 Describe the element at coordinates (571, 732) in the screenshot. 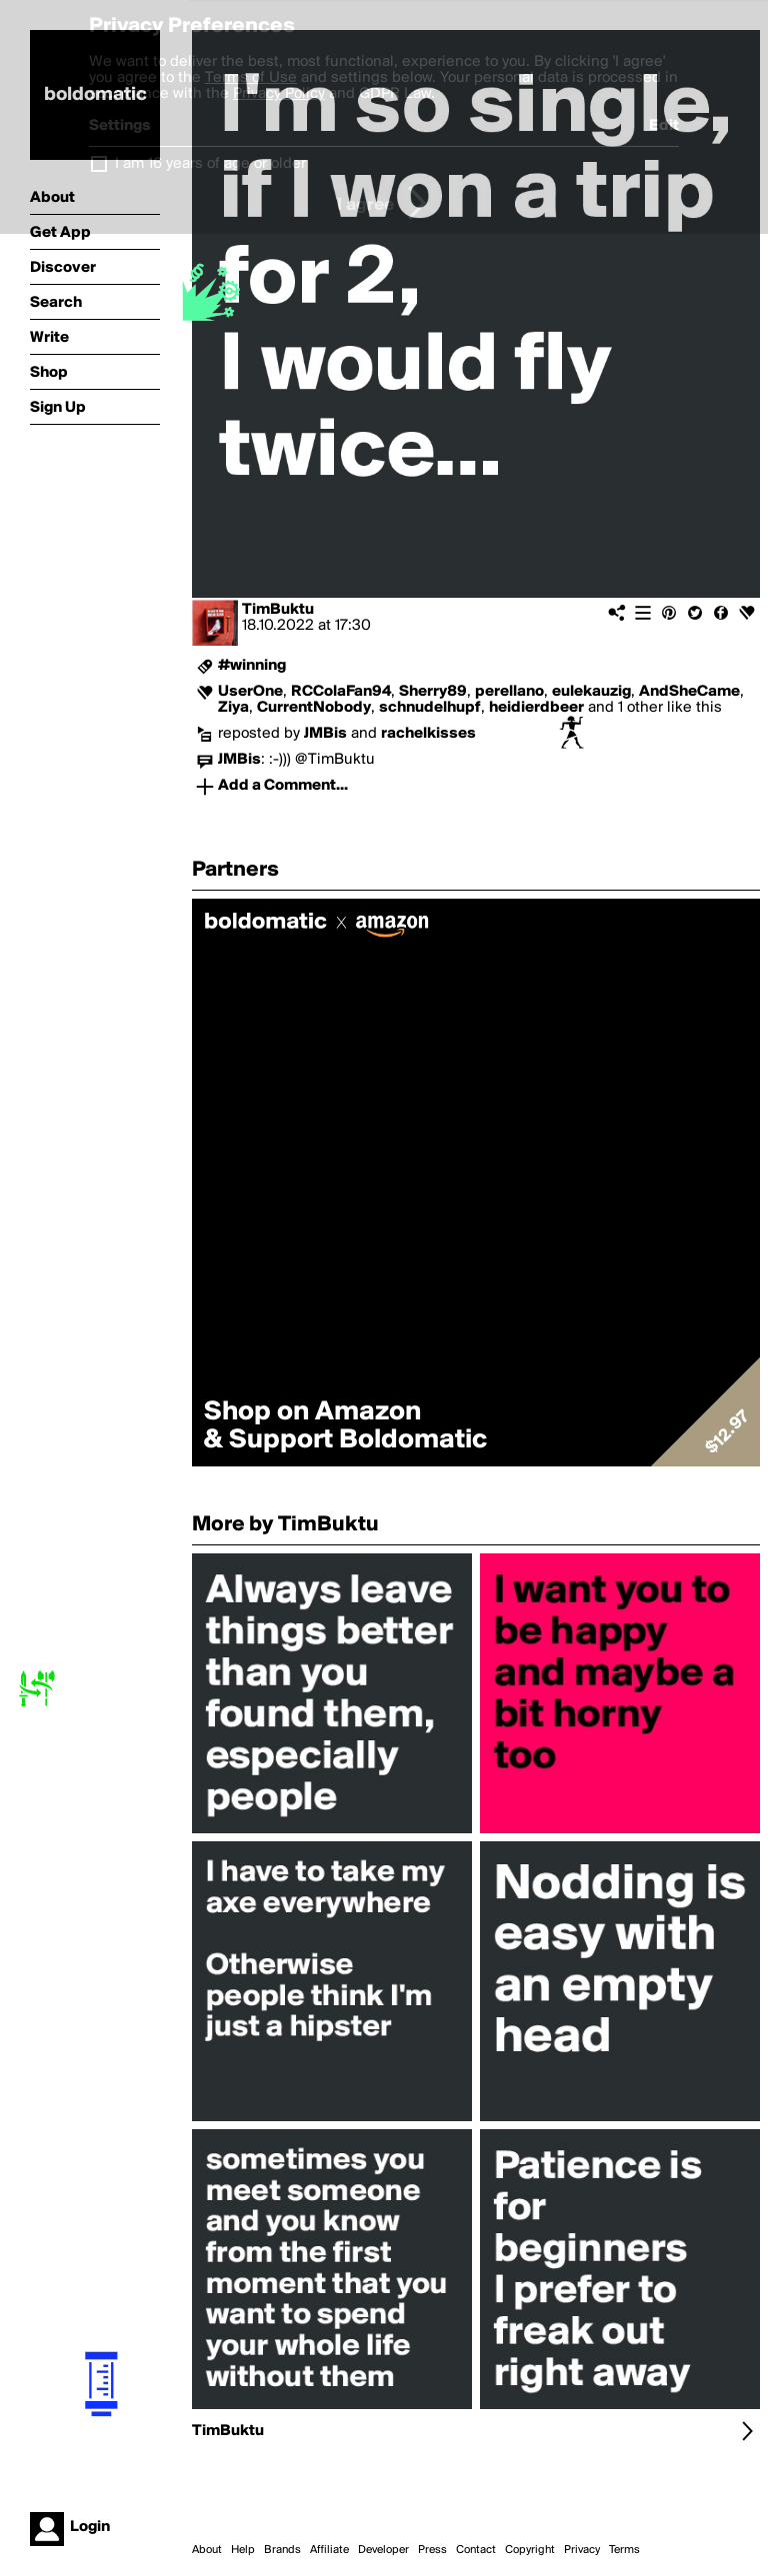

I see `select egyptian or ancient egypt theme` at that location.